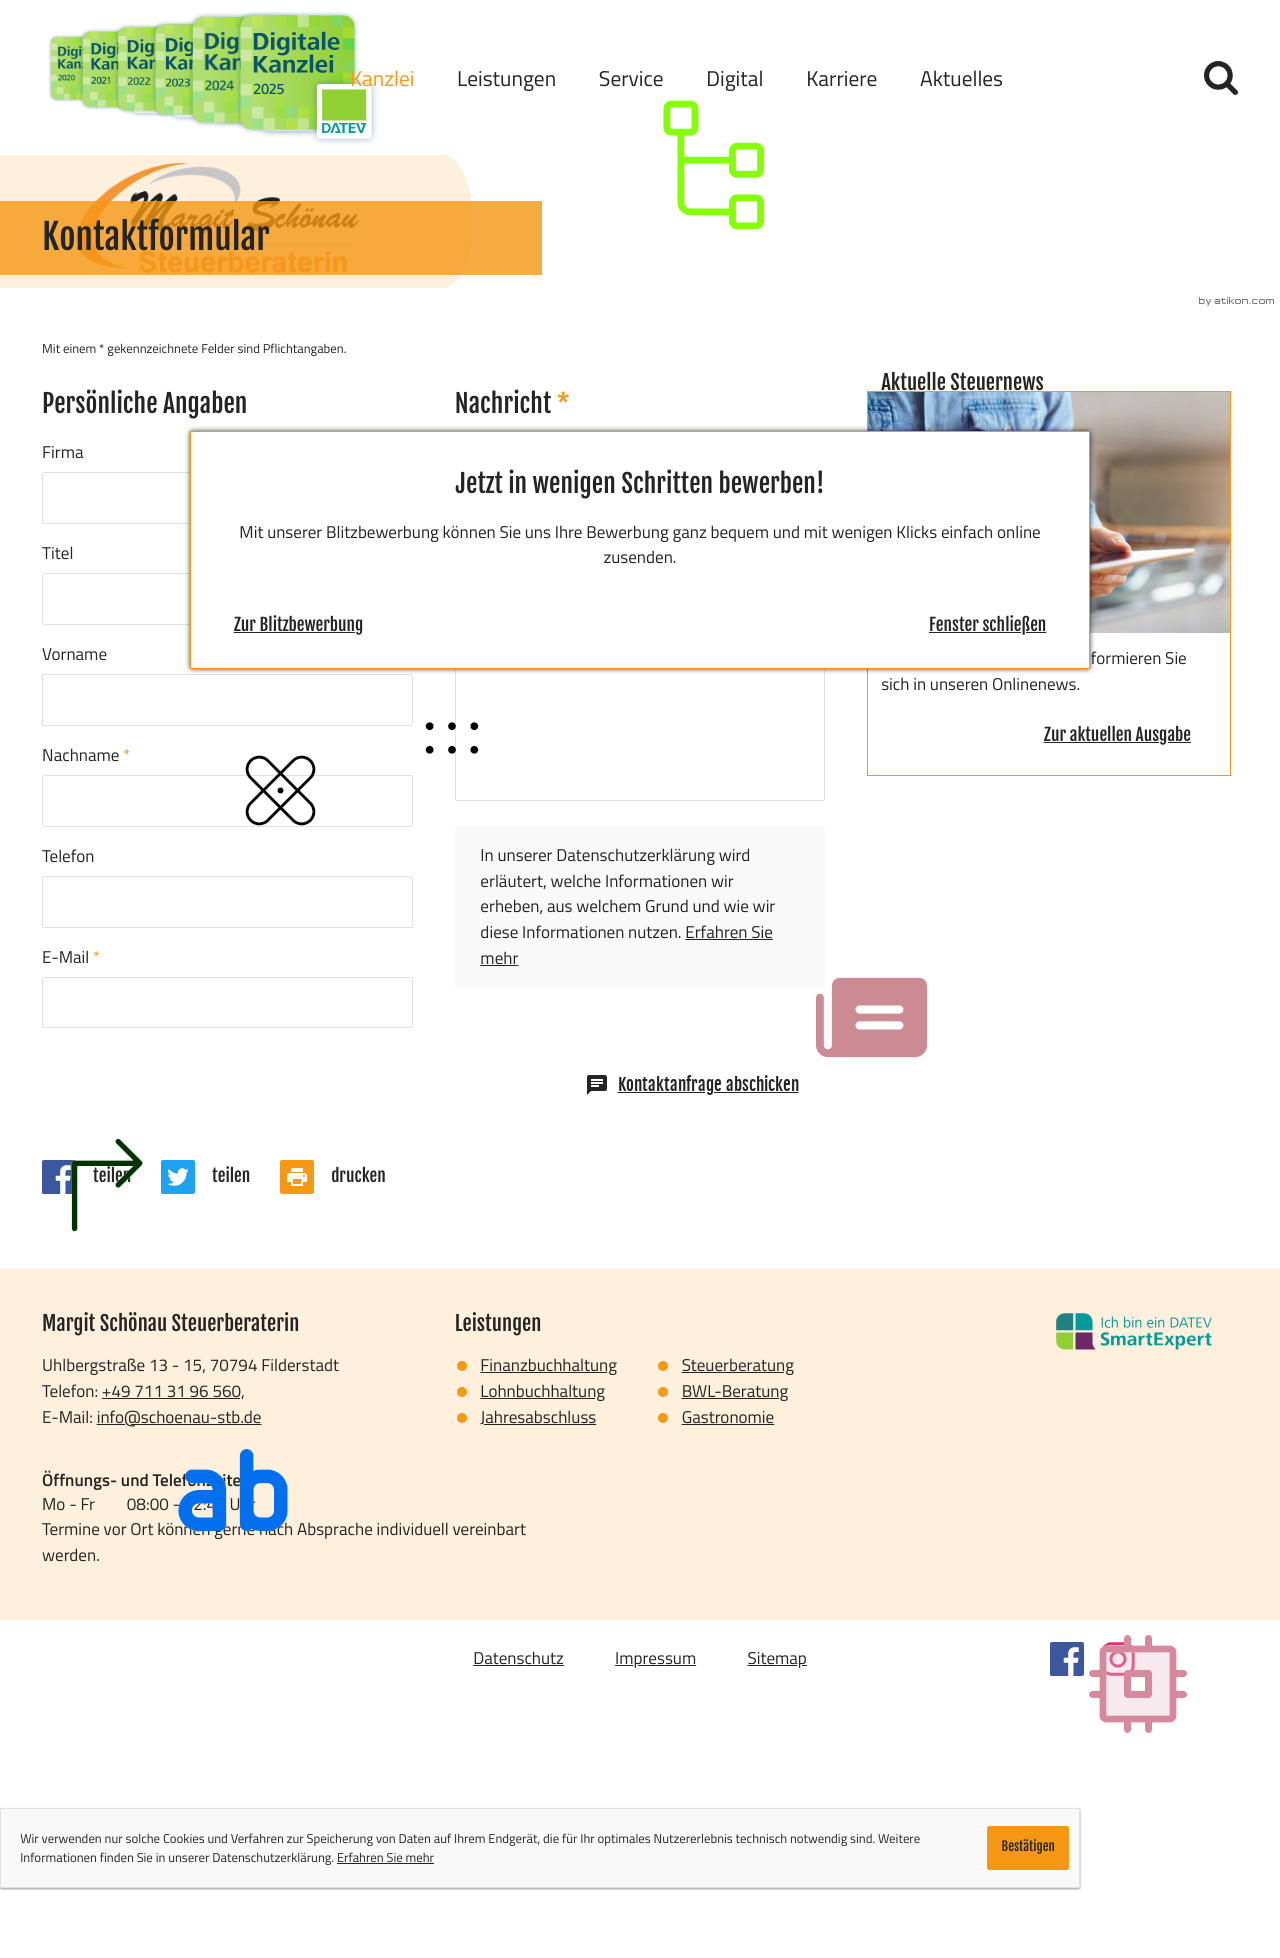 This screenshot has height=1958, width=1280. Describe the element at coordinates (709, 165) in the screenshot. I see `view hierarchical tree structure` at that location.